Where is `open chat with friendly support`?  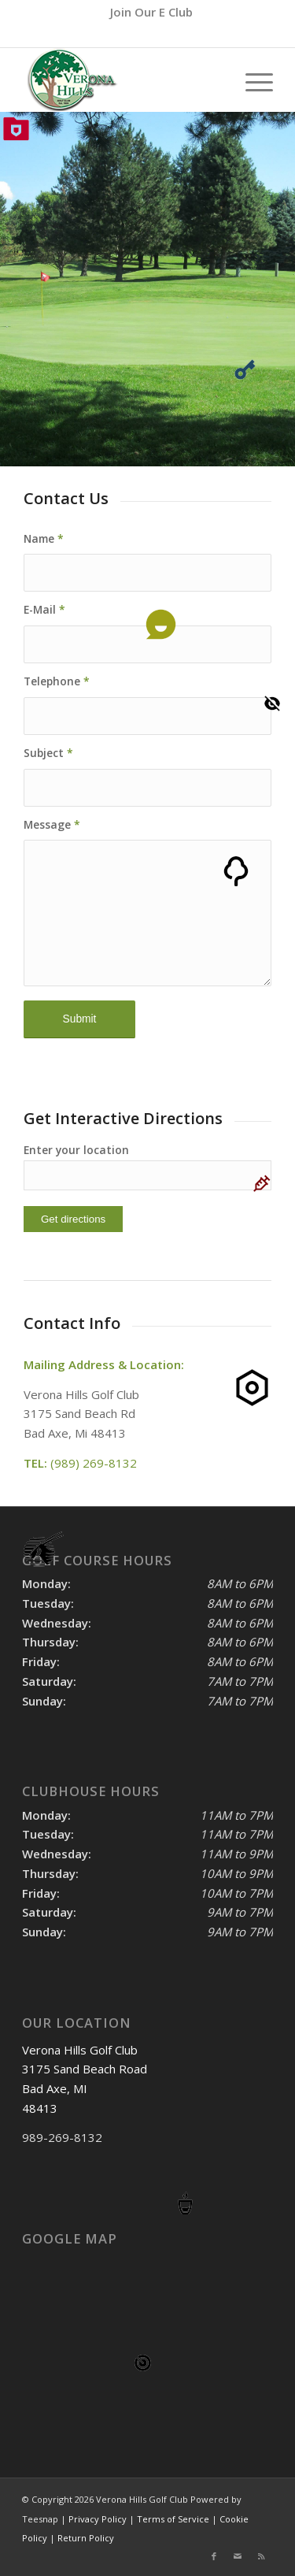
open chat with friendly support is located at coordinates (160, 624).